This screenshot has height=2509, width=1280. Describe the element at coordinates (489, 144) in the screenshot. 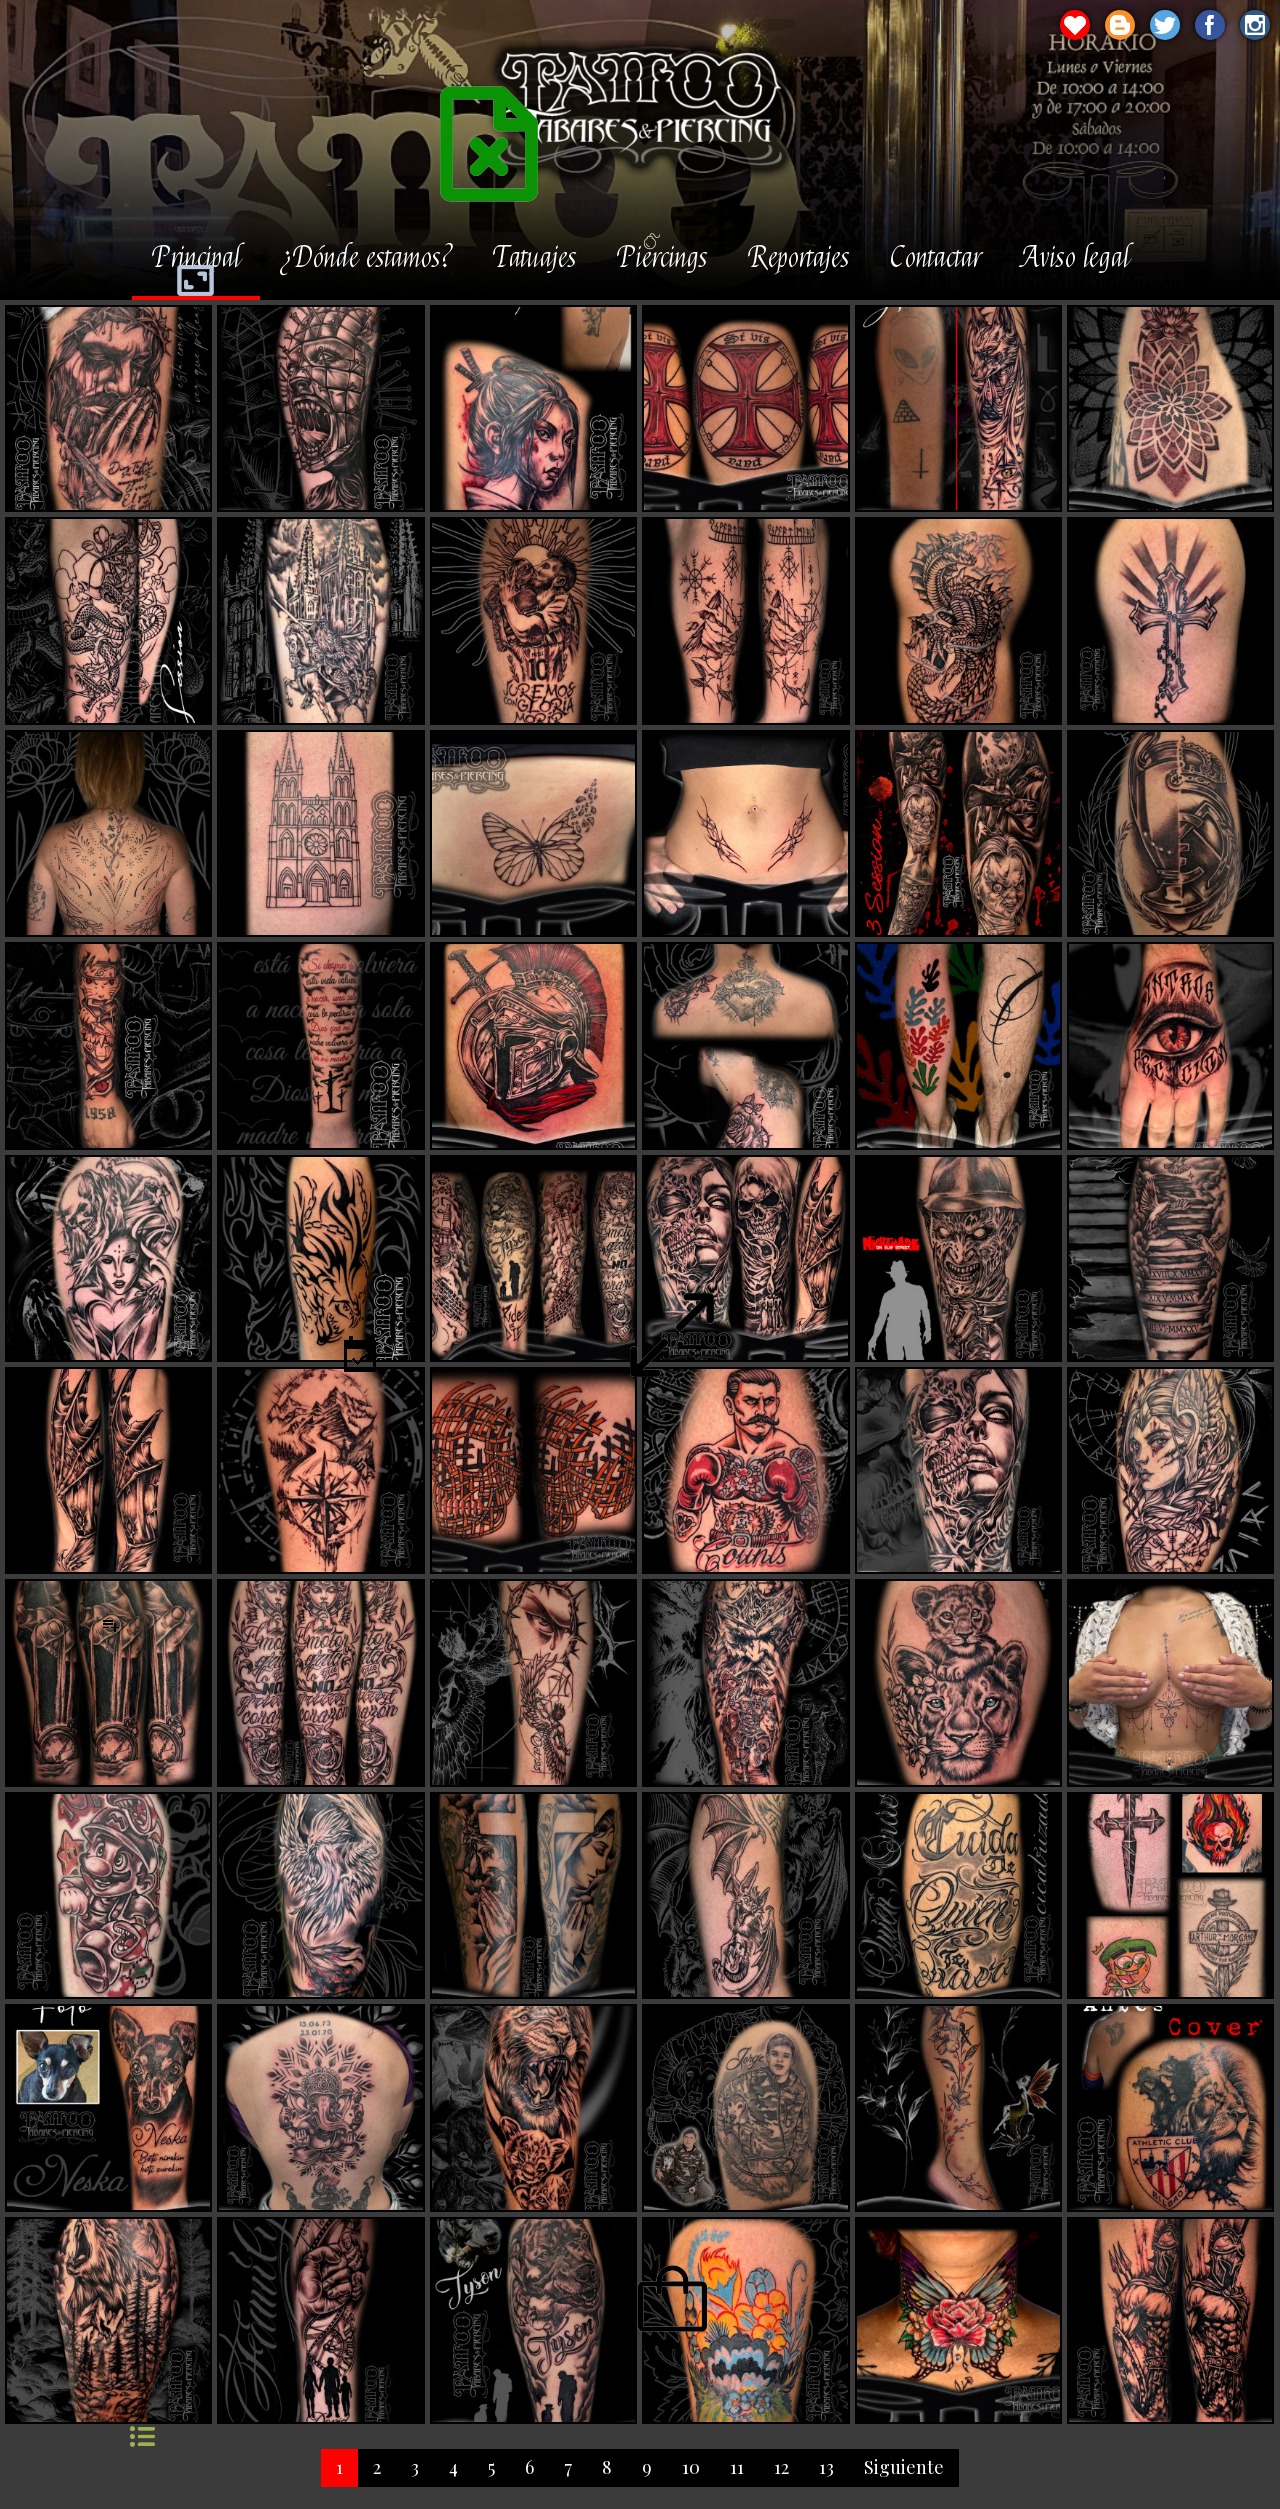

I see `delete or remove a file` at that location.